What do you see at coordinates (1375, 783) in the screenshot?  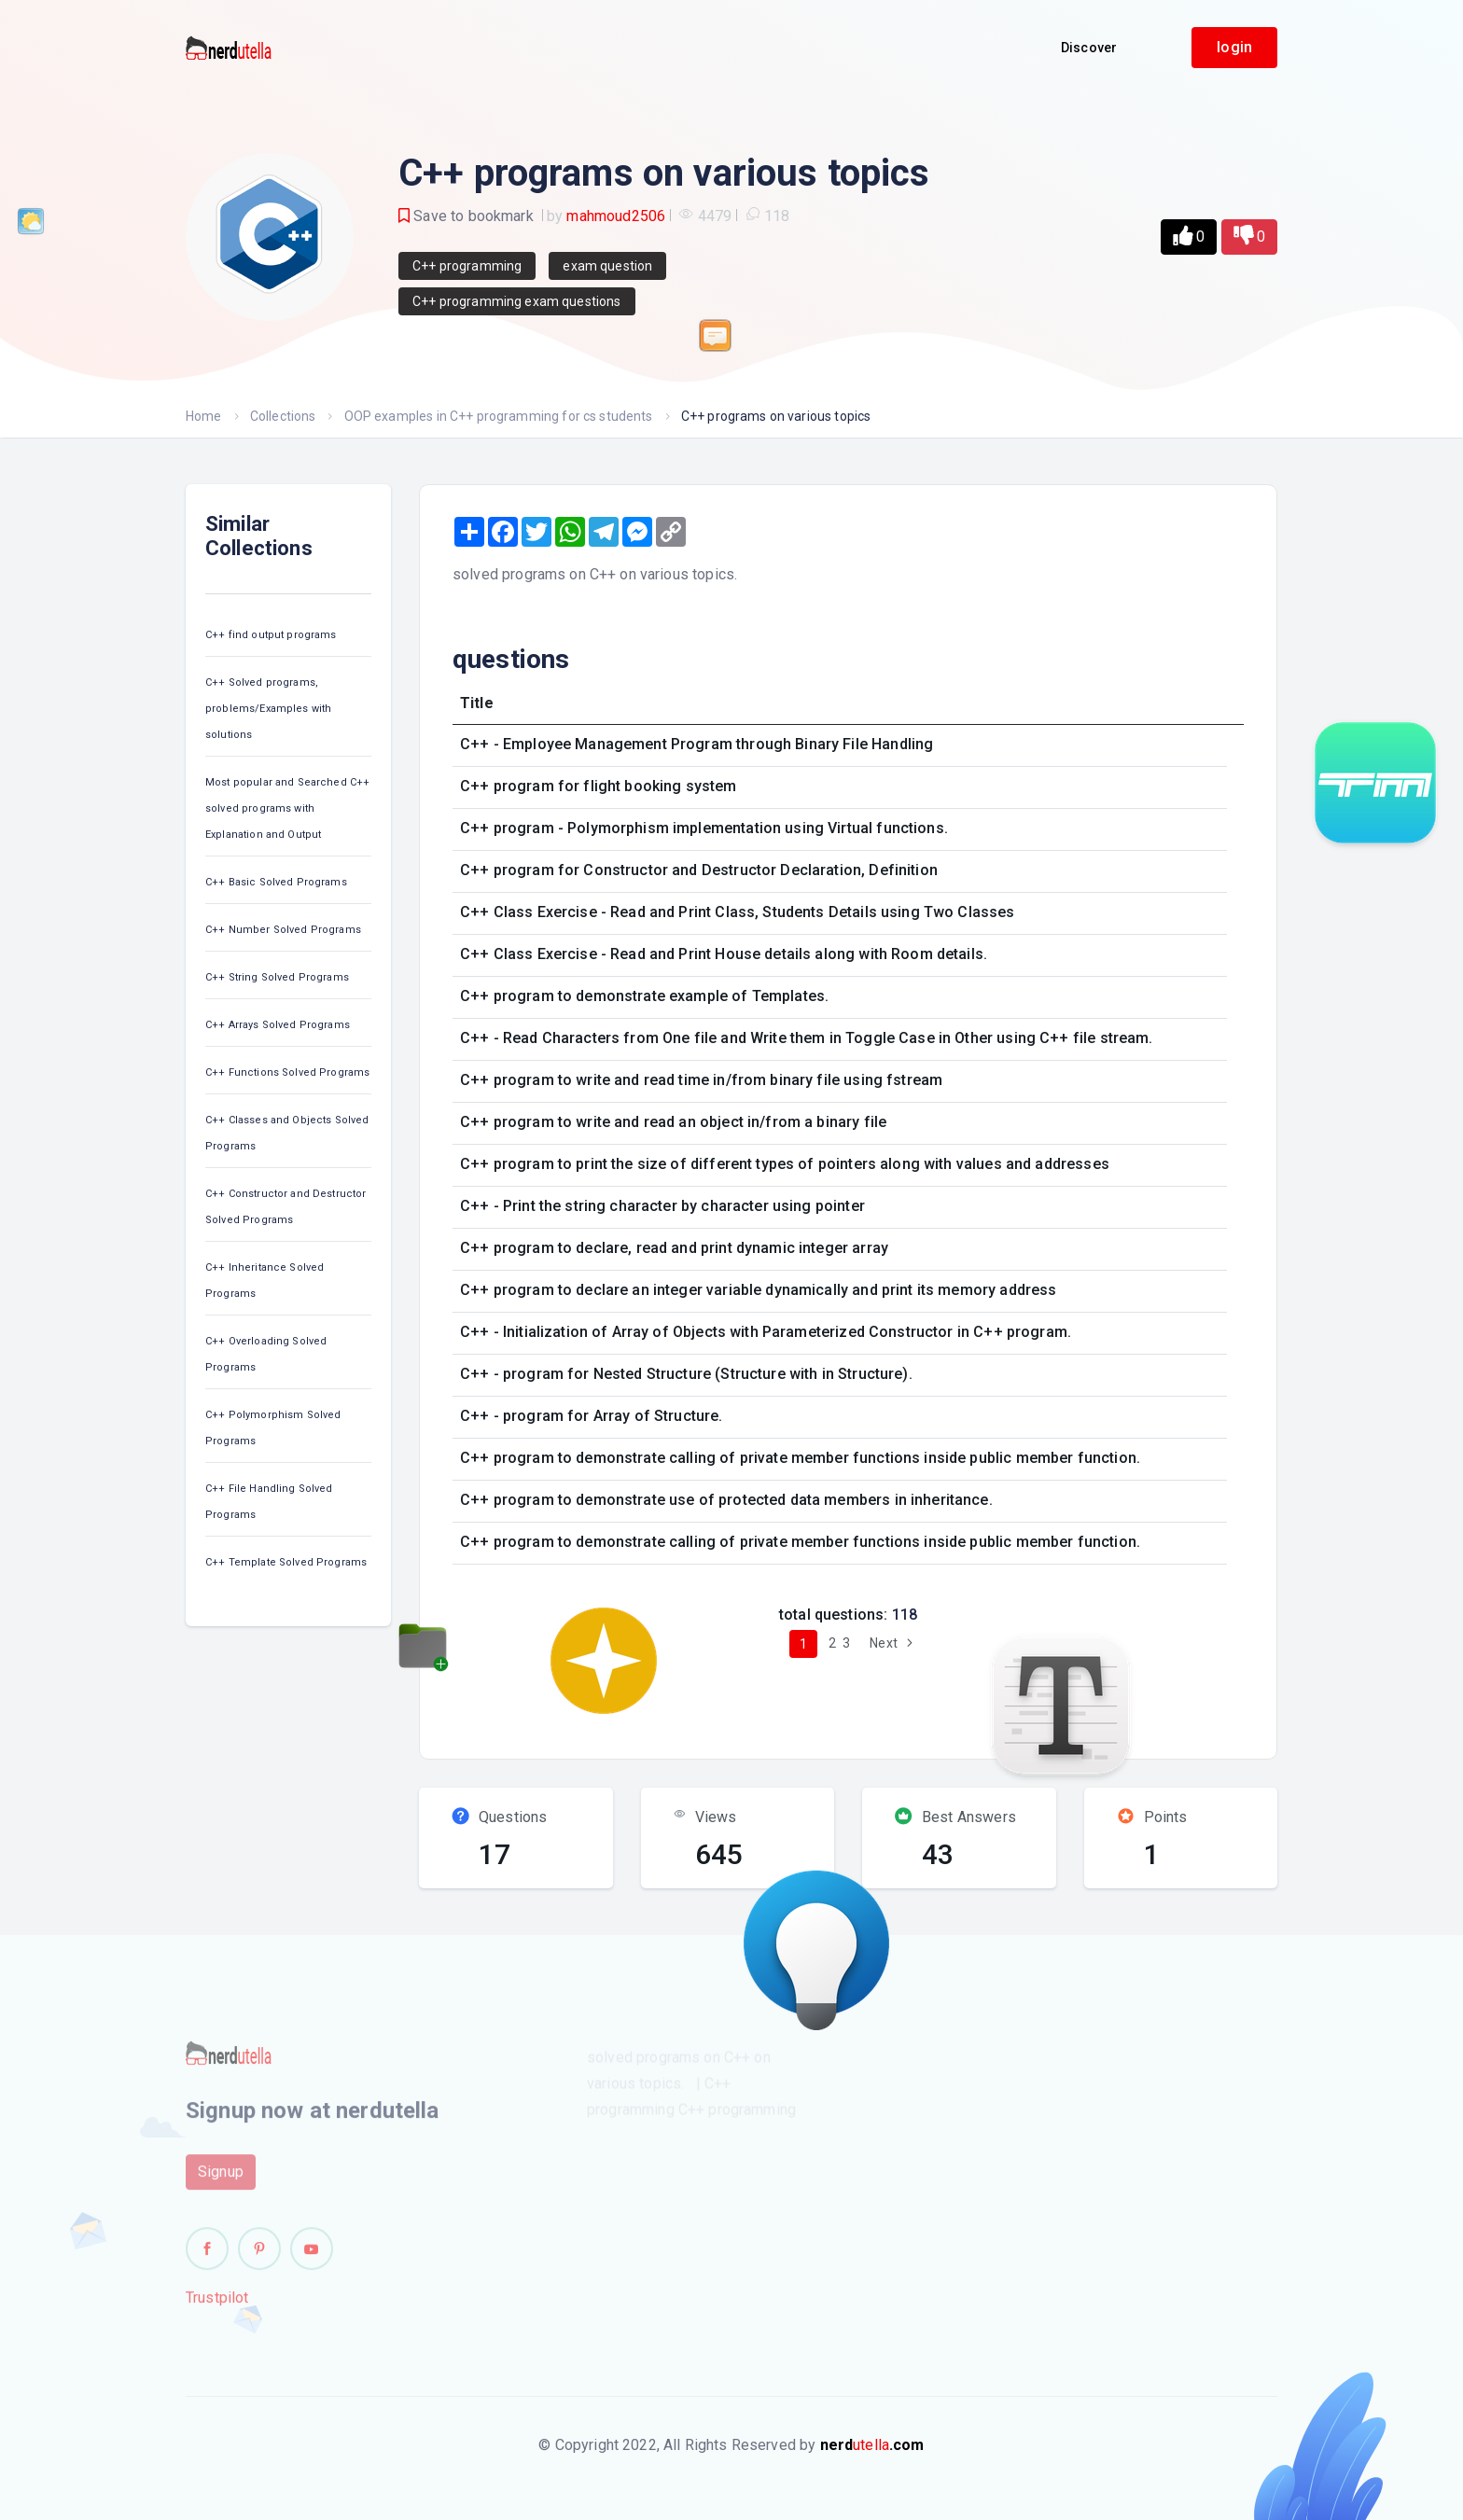 I see `launch trackmania racing game` at bounding box center [1375, 783].